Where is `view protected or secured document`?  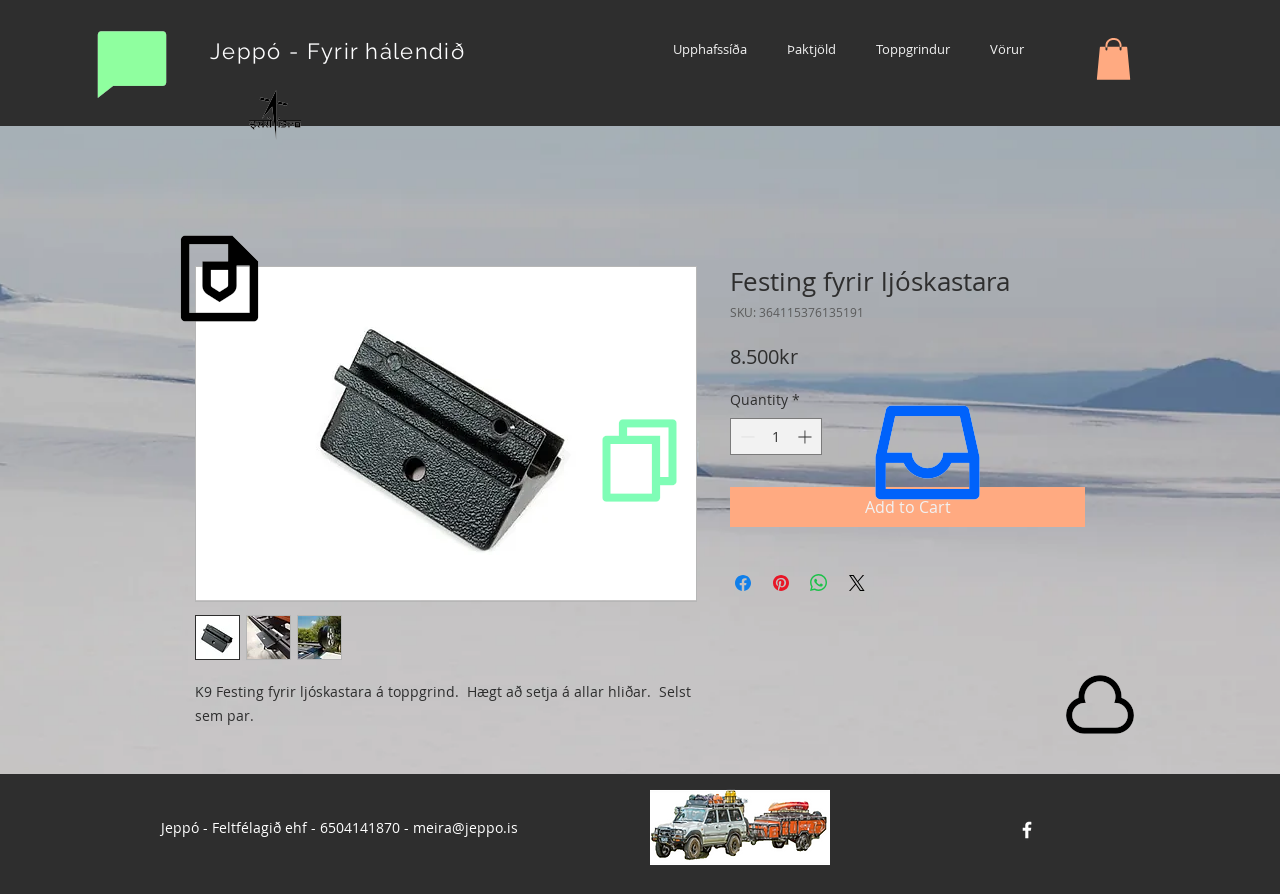 view protected or secured document is located at coordinates (219, 278).